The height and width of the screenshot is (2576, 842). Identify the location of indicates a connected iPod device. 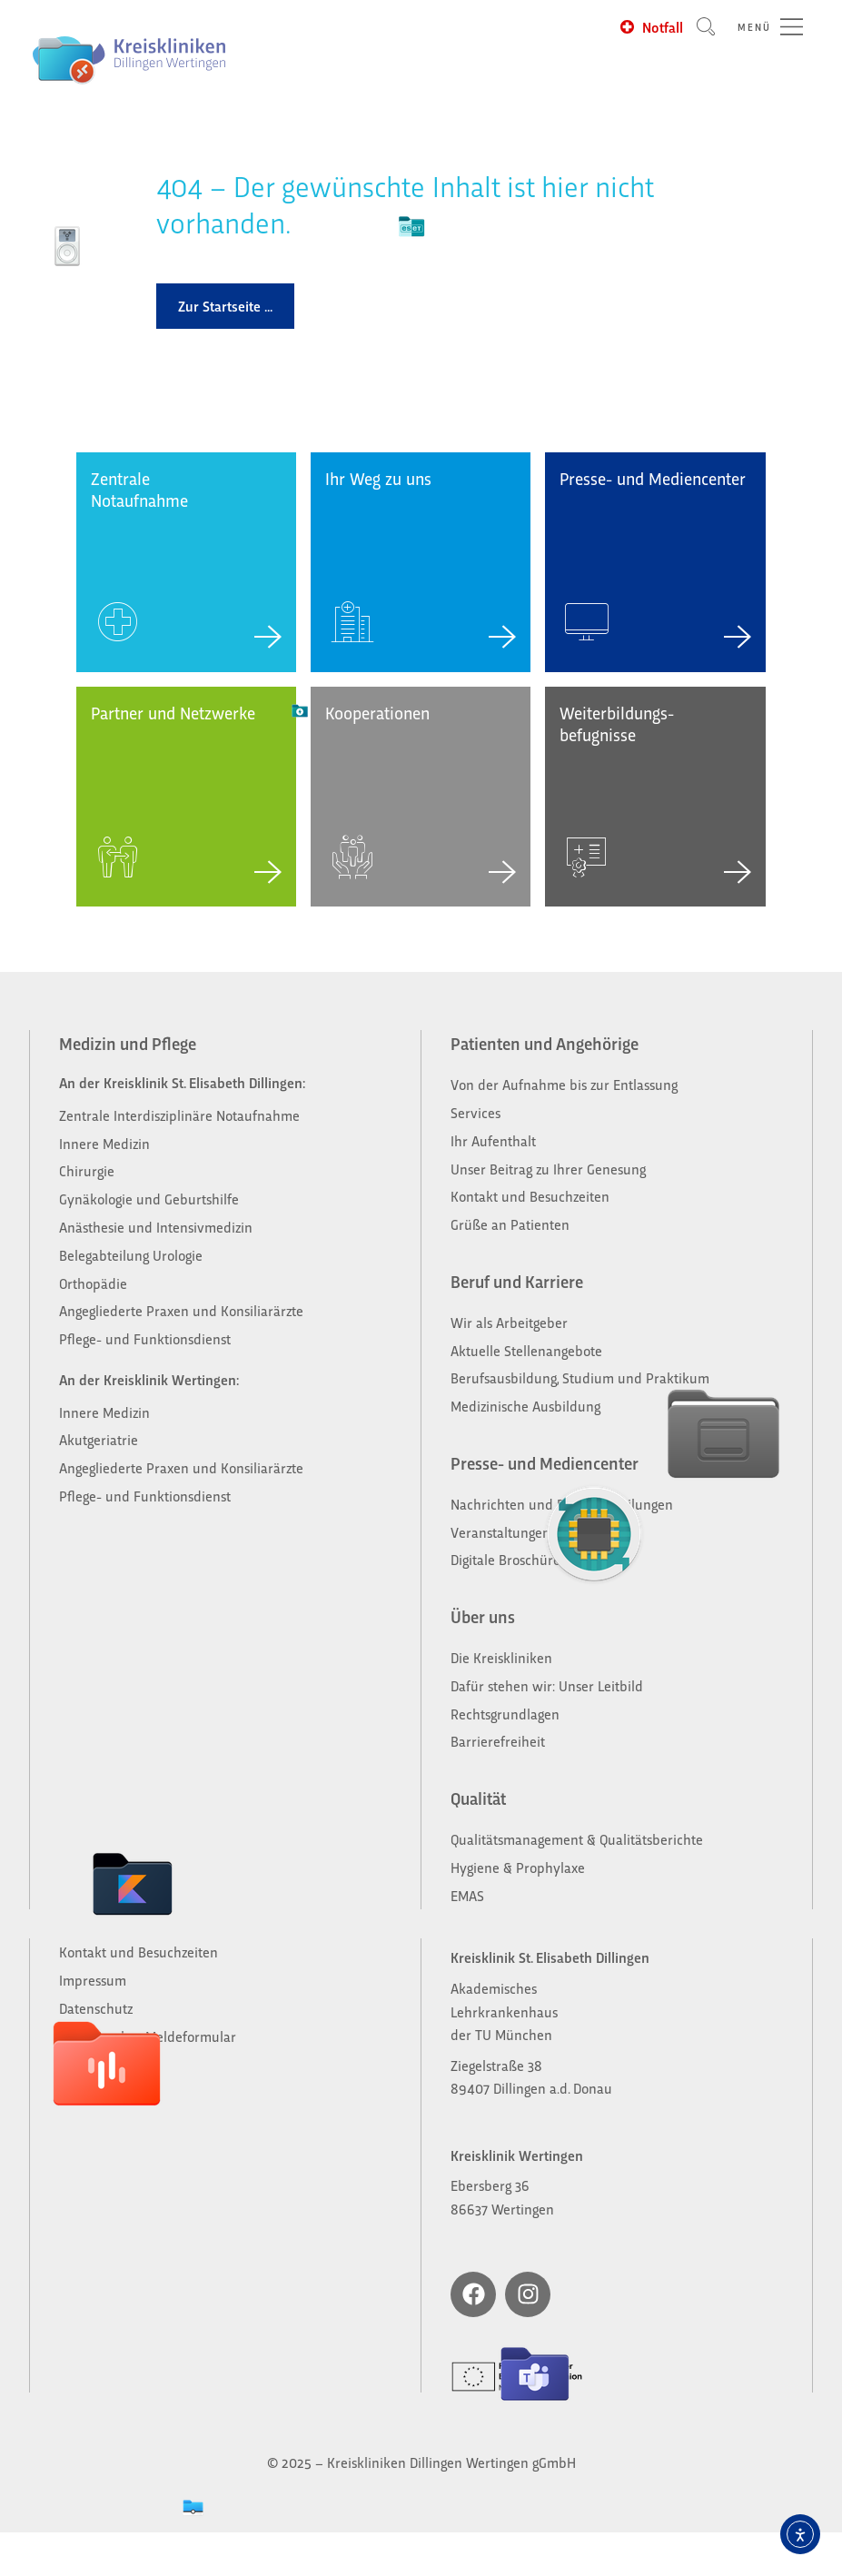
(67, 246).